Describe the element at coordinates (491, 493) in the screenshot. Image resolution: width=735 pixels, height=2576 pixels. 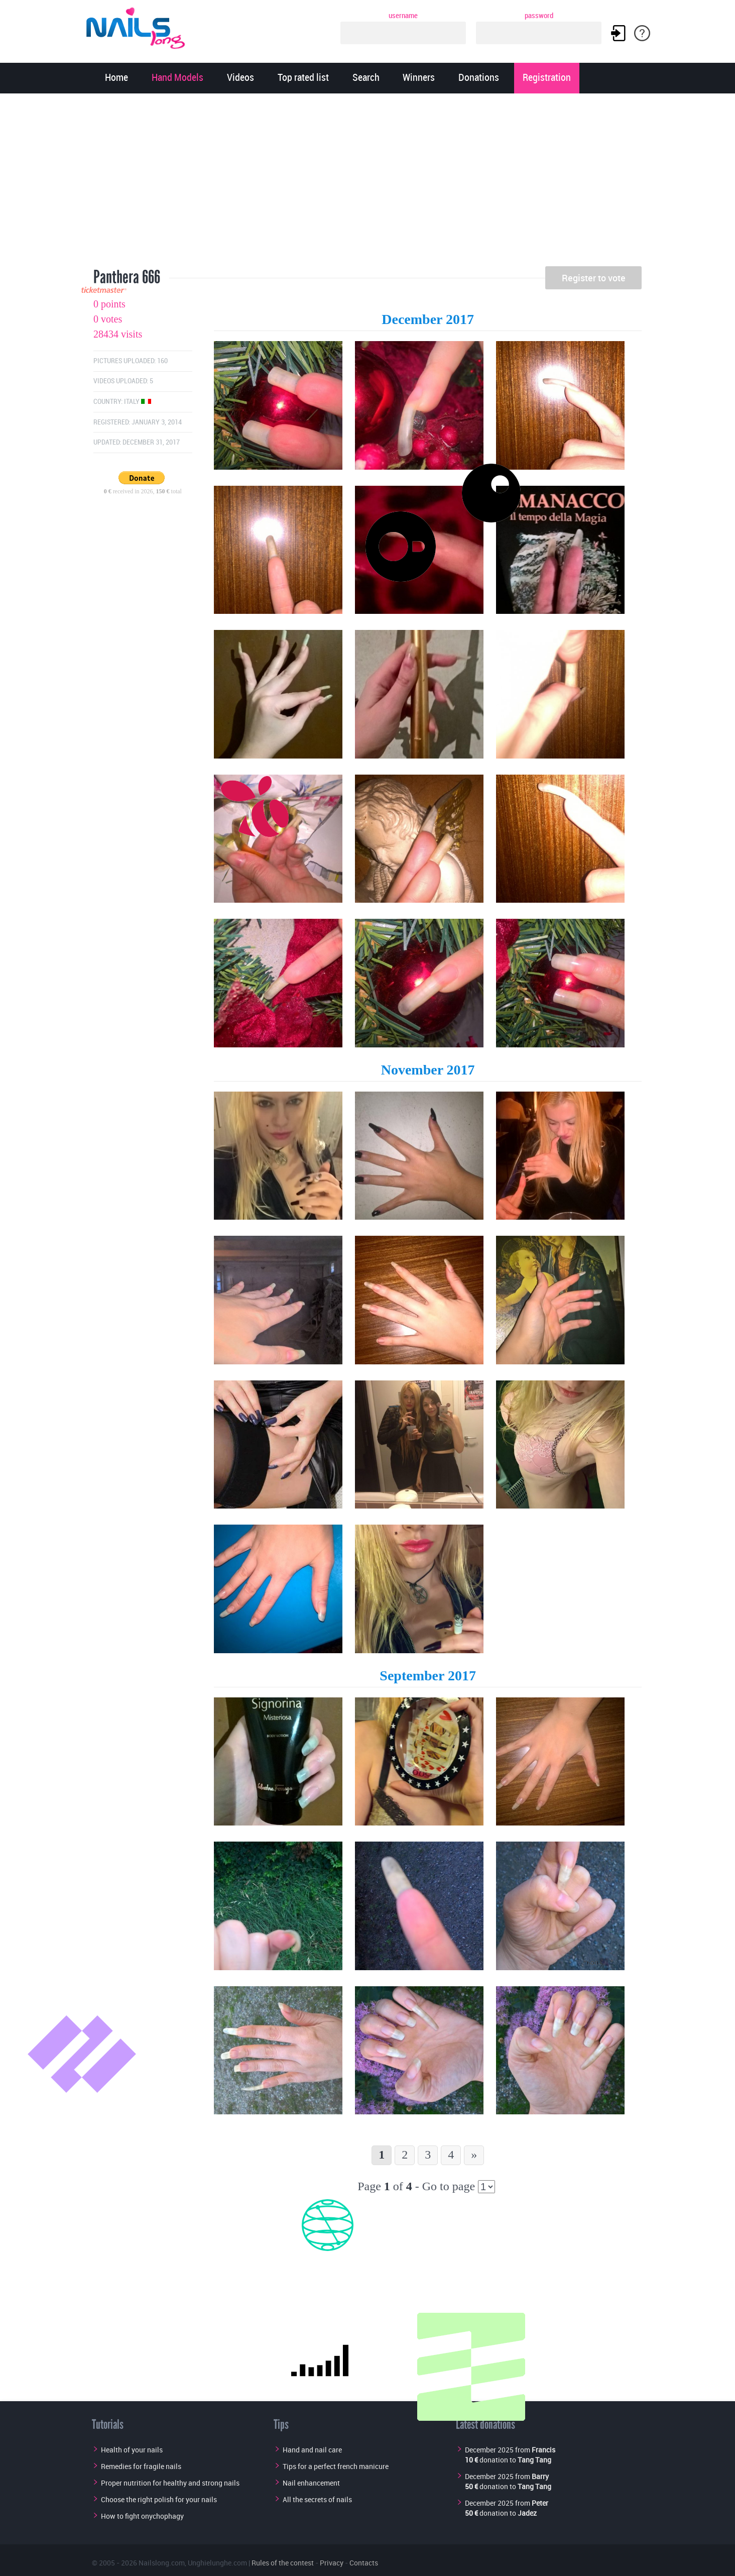
I see `open inoreader rss feed reader` at that location.